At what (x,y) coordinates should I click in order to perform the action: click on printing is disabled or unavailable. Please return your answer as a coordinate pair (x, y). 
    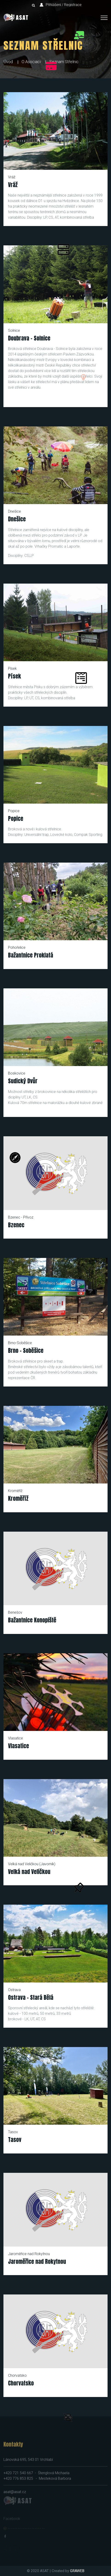
    Looking at the image, I should click on (68, 2417).